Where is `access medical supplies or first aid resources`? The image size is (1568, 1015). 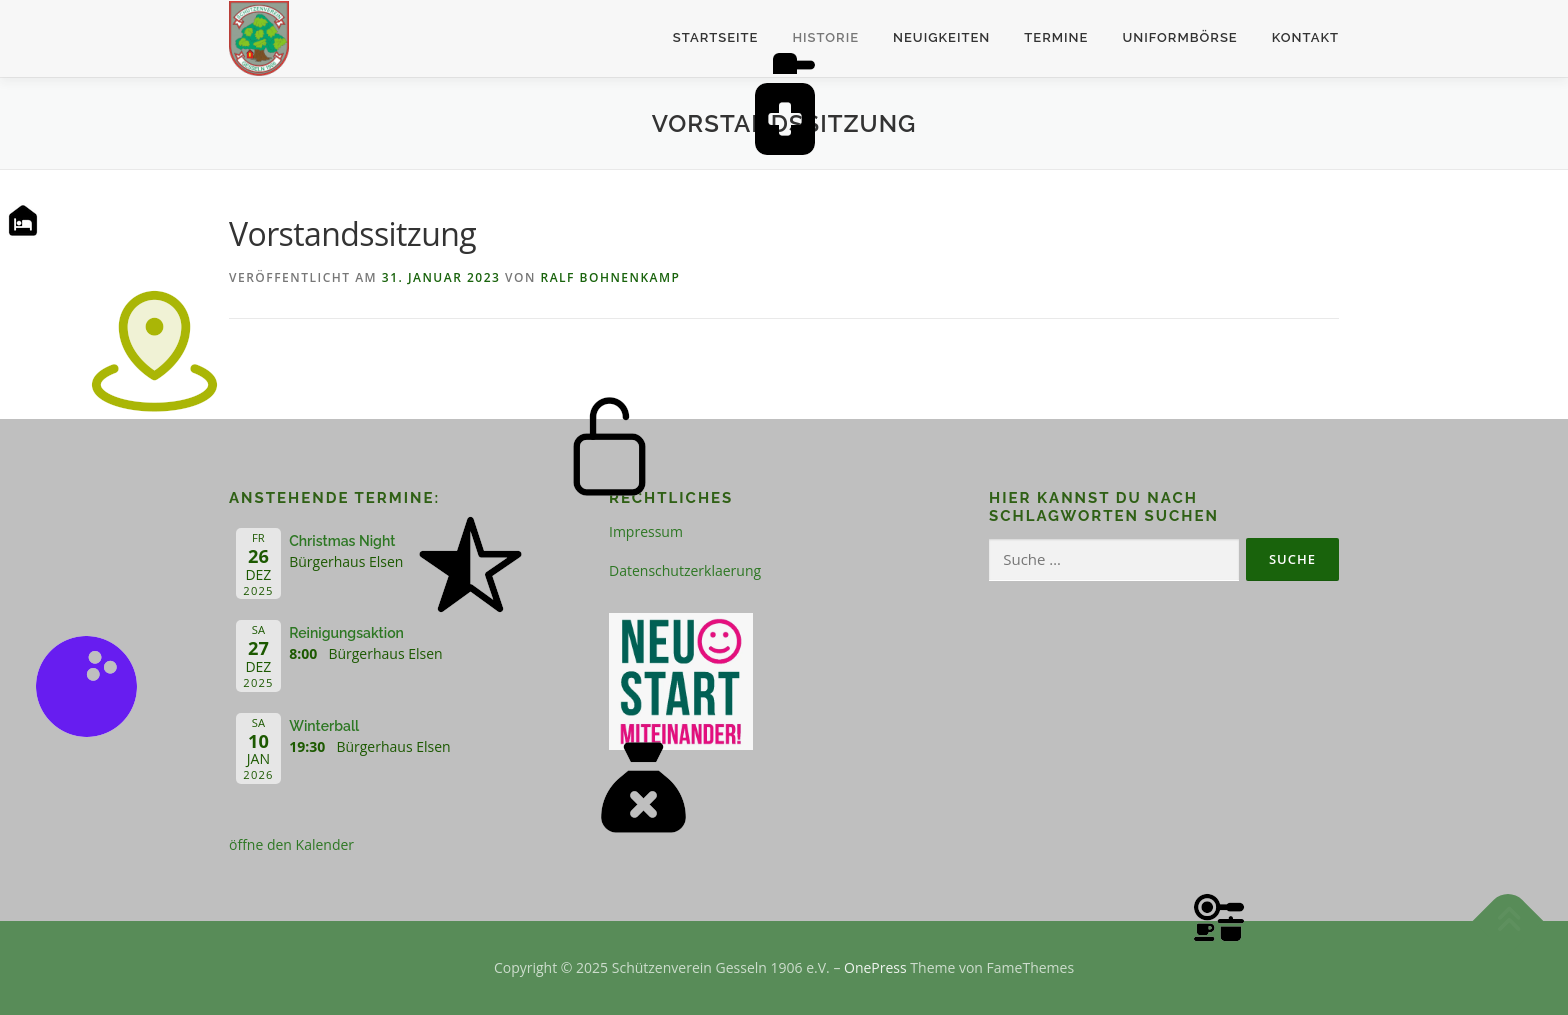
access medical supplies or first aid resources is located at coordinates (785, 107).